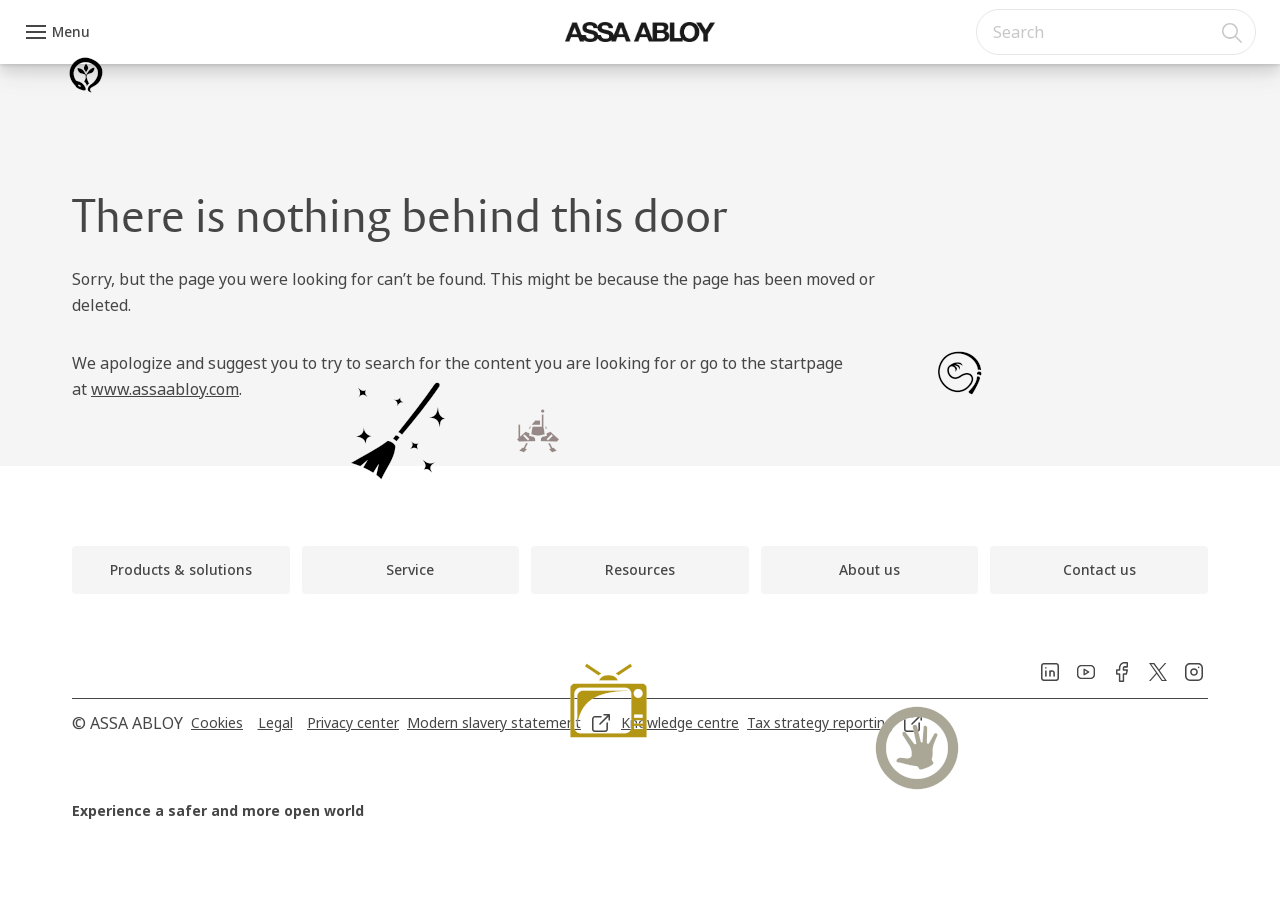 The image size is (1280, 903). Describe the element at coordinates (538, 432) in the screenshot. I see `mars pathfinder rover or space exploration feature` at that location.